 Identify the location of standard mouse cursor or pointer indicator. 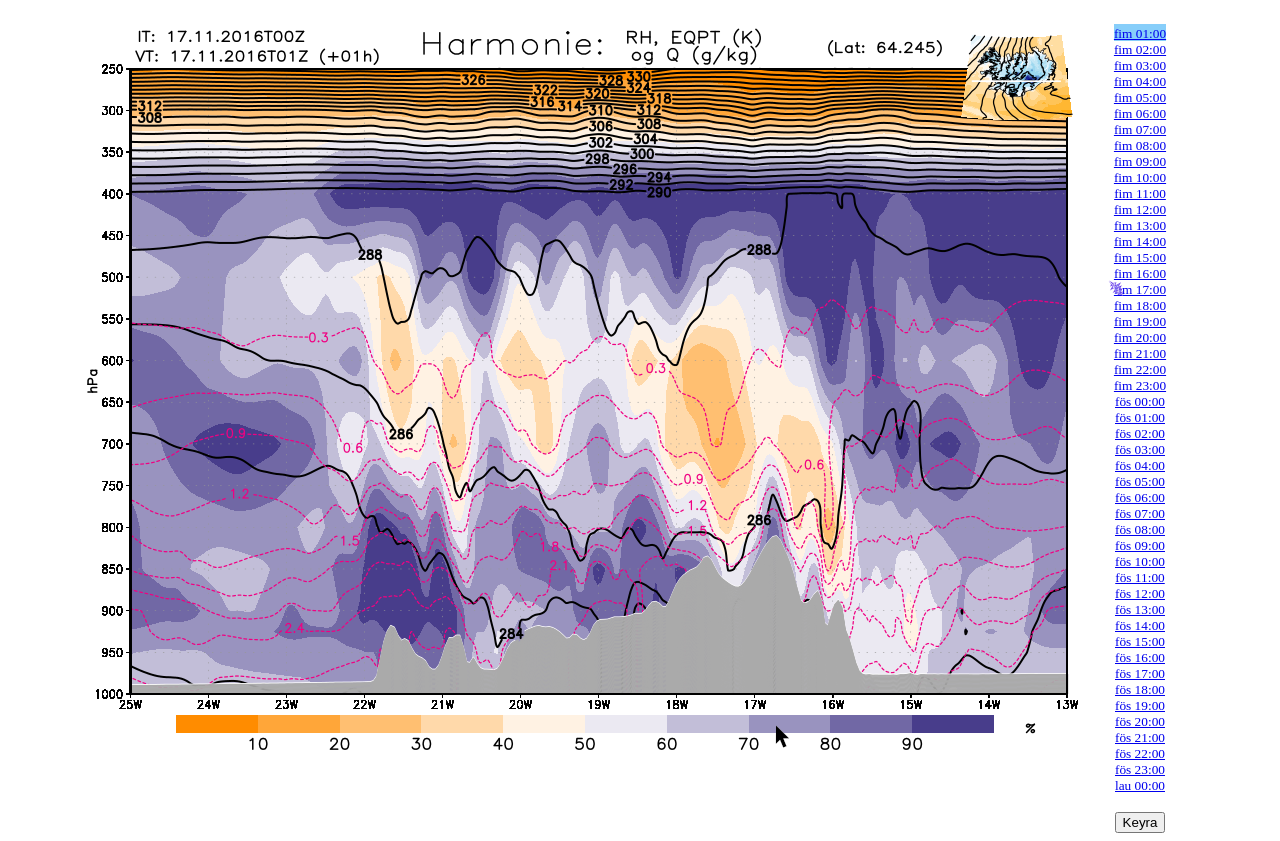
(782, 736).